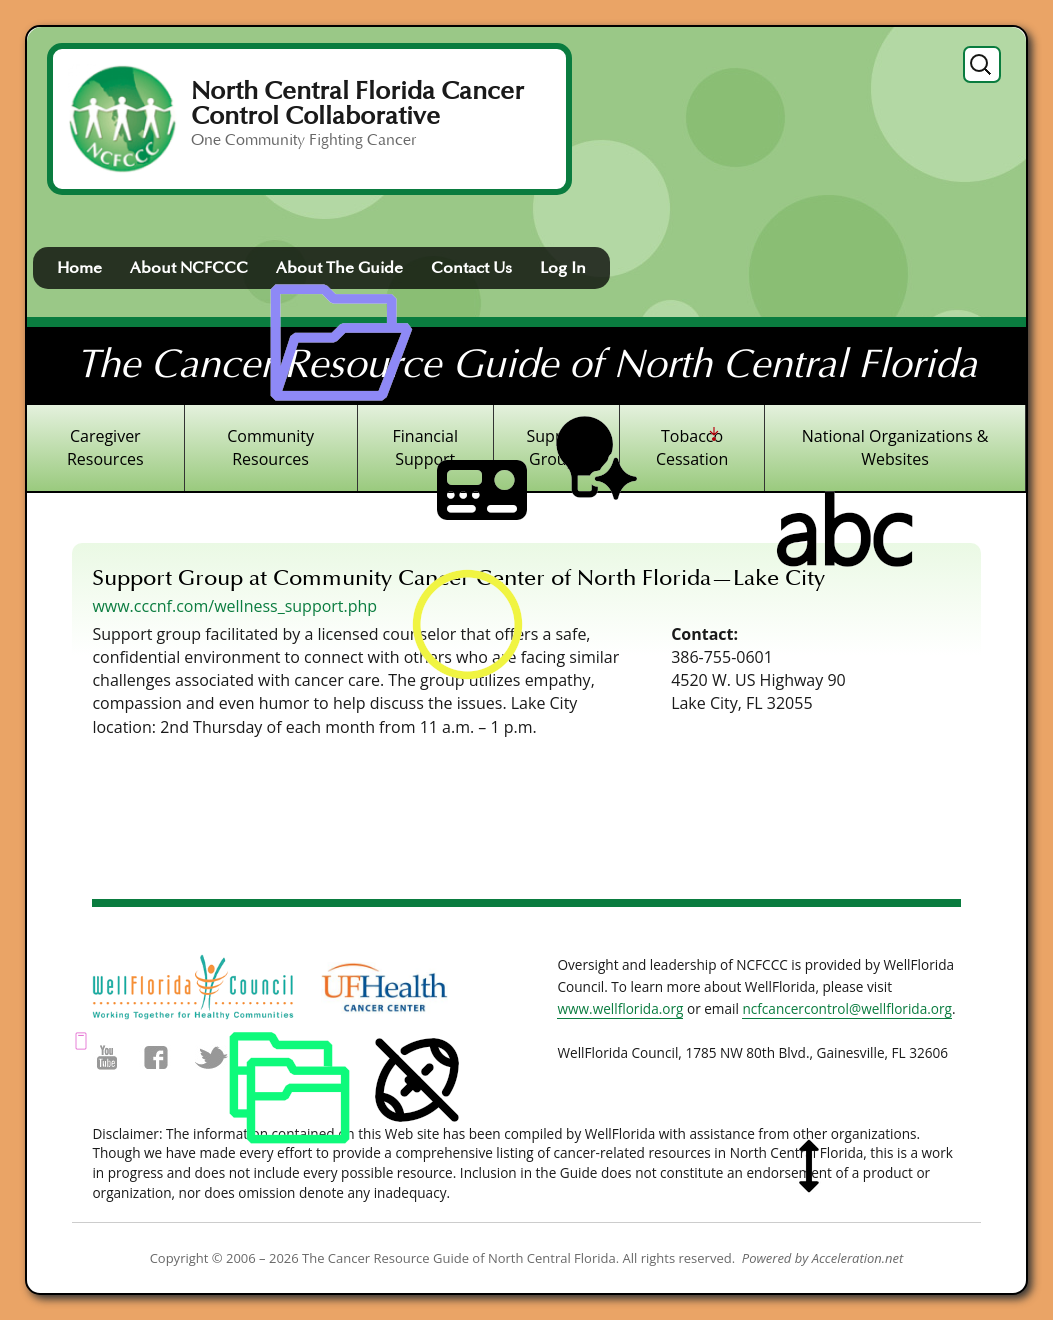 The width and height of the screenshot is (1053, 1320). Describe the element at coordinates (714, 434) in the screenshot. I see `step into function during debugging` at that location.